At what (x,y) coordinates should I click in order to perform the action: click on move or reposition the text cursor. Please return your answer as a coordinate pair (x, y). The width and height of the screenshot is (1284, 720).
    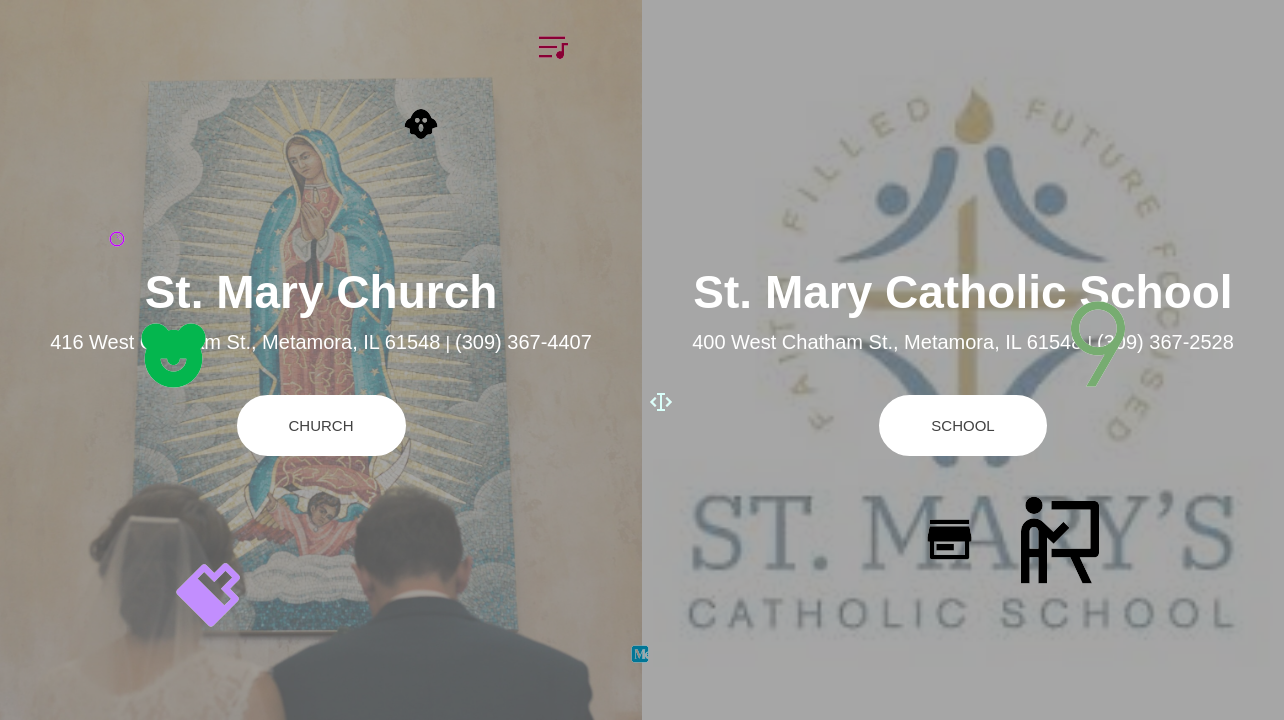
    Looking at the image, I should click on (661, 402).